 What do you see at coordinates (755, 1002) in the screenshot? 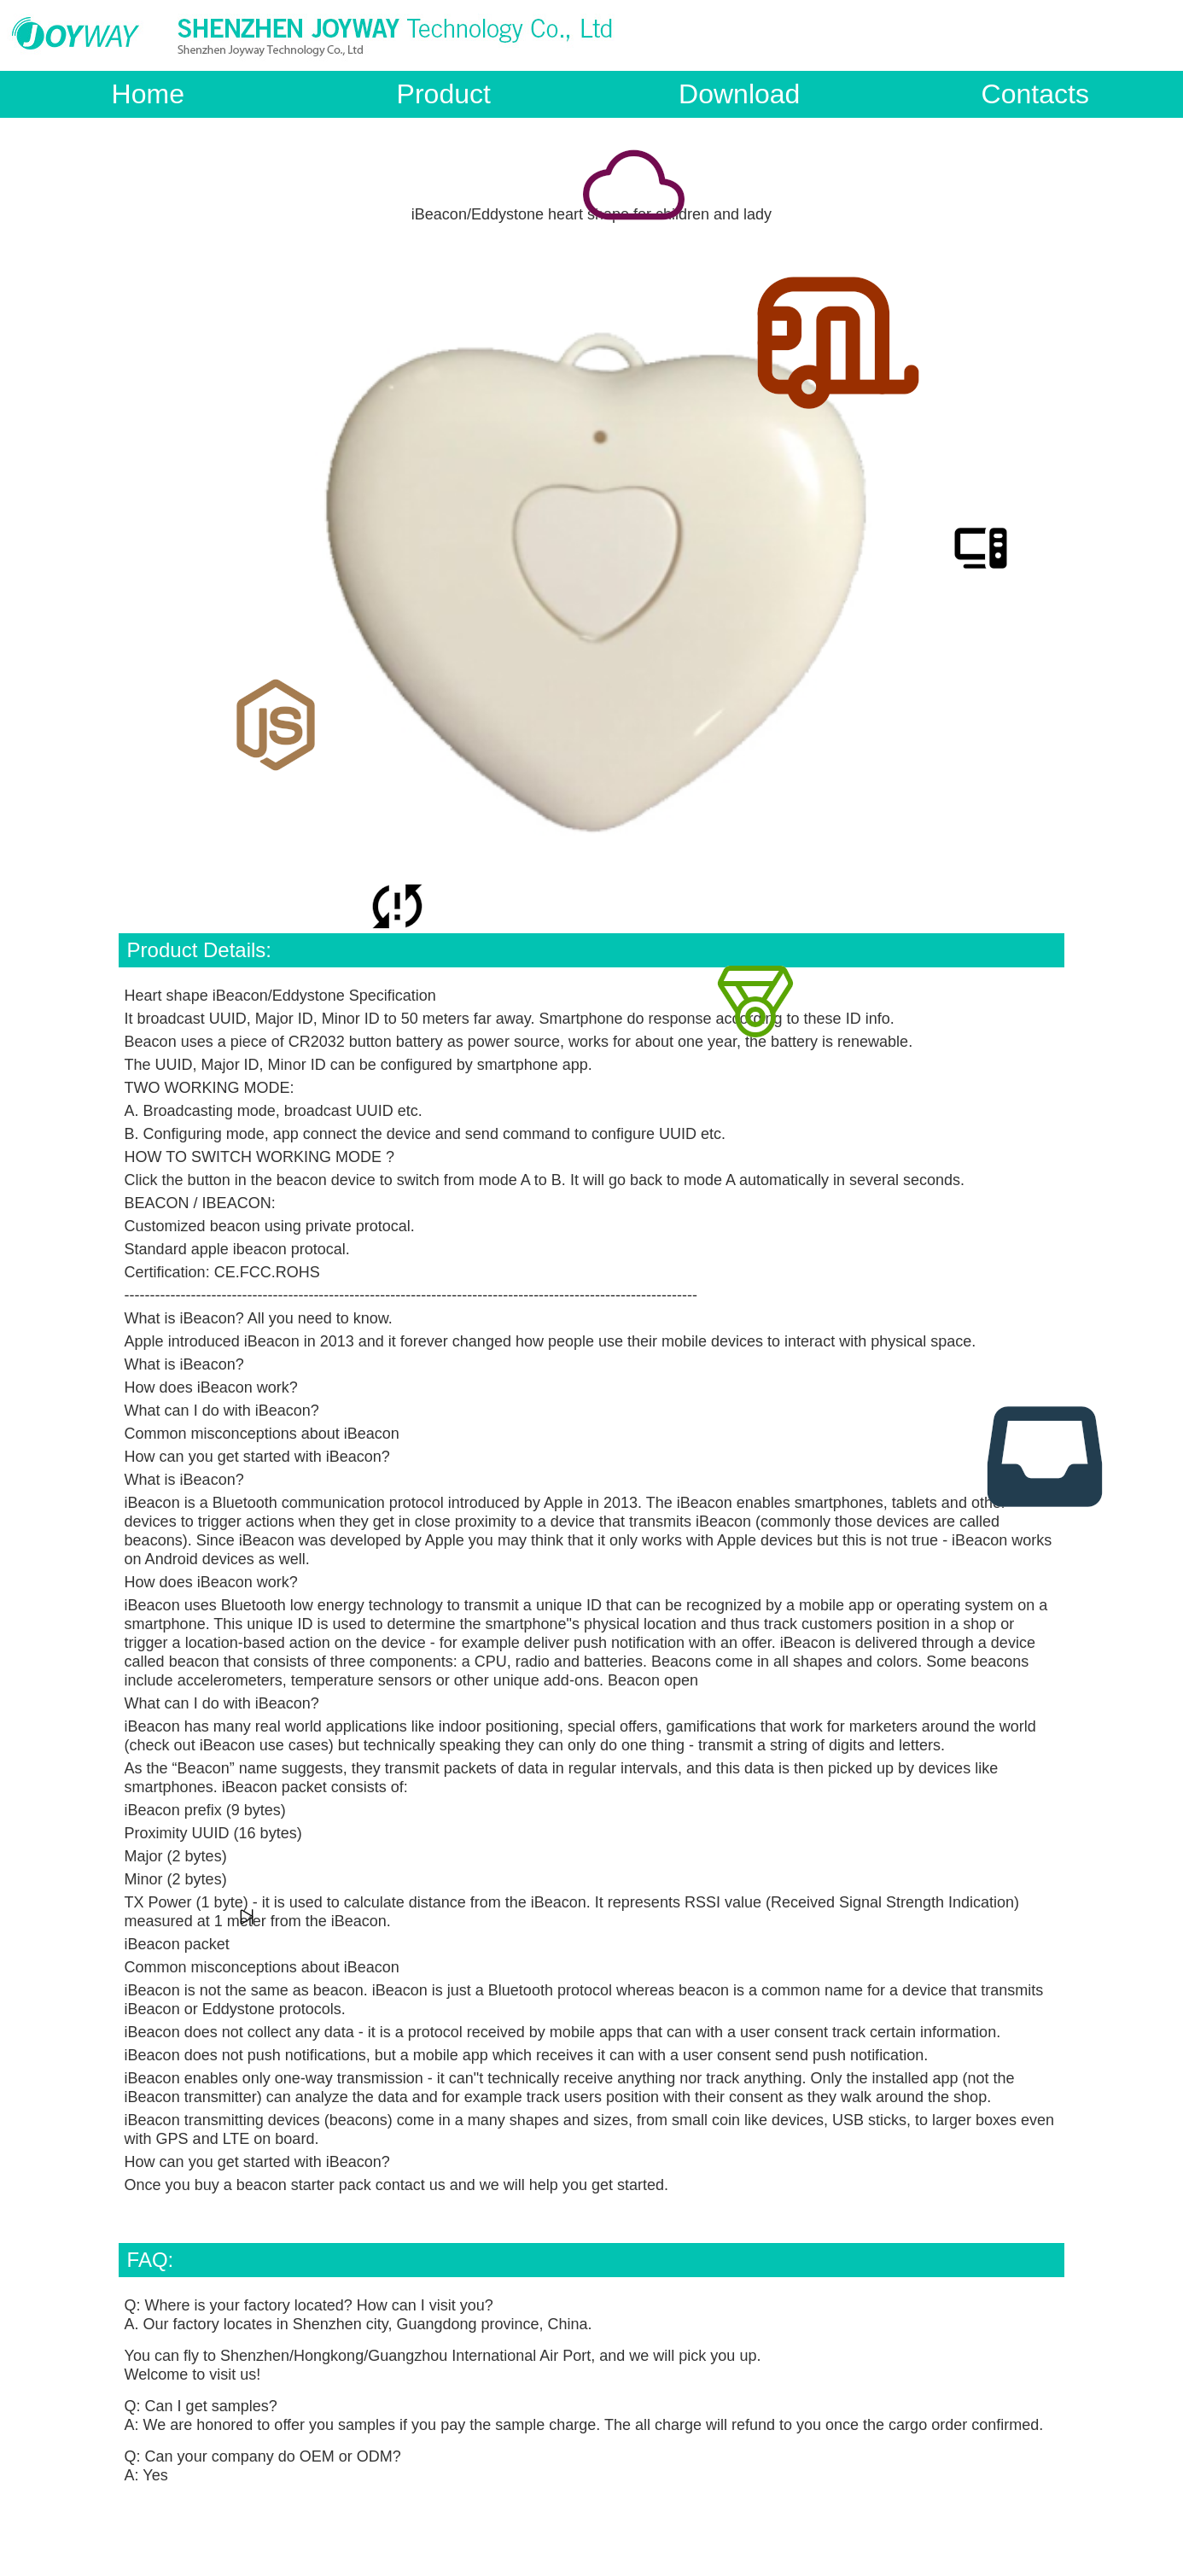
I see `view achievements or awards` at bounding box center [755, 1002].